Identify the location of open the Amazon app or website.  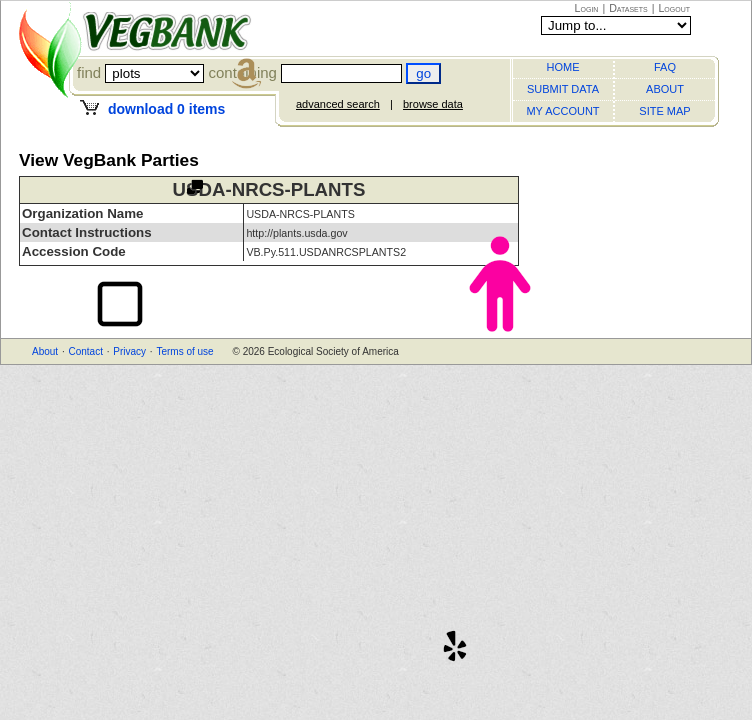
(246, 73).